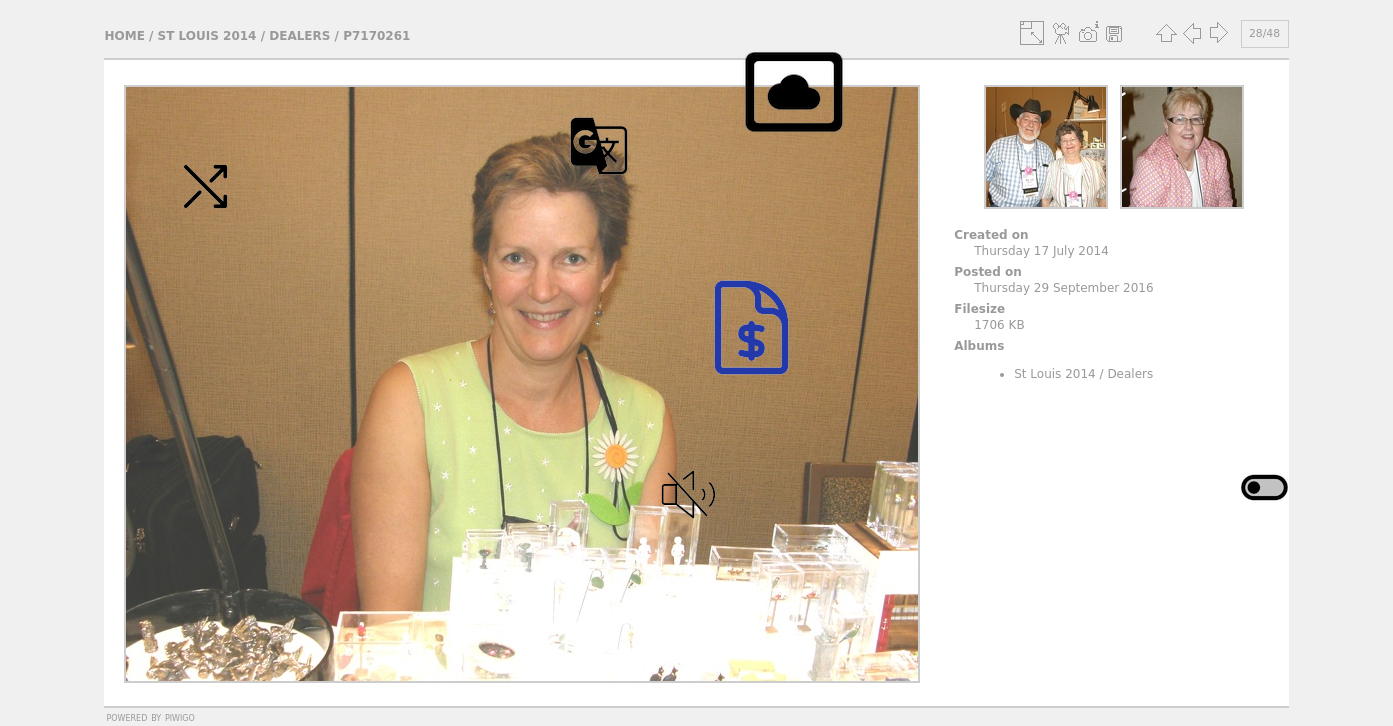  What do you see at coordinates (205, 186) in the screenshot?
I see `shuffle or randomize playback order` at bounding box center [205, 186].